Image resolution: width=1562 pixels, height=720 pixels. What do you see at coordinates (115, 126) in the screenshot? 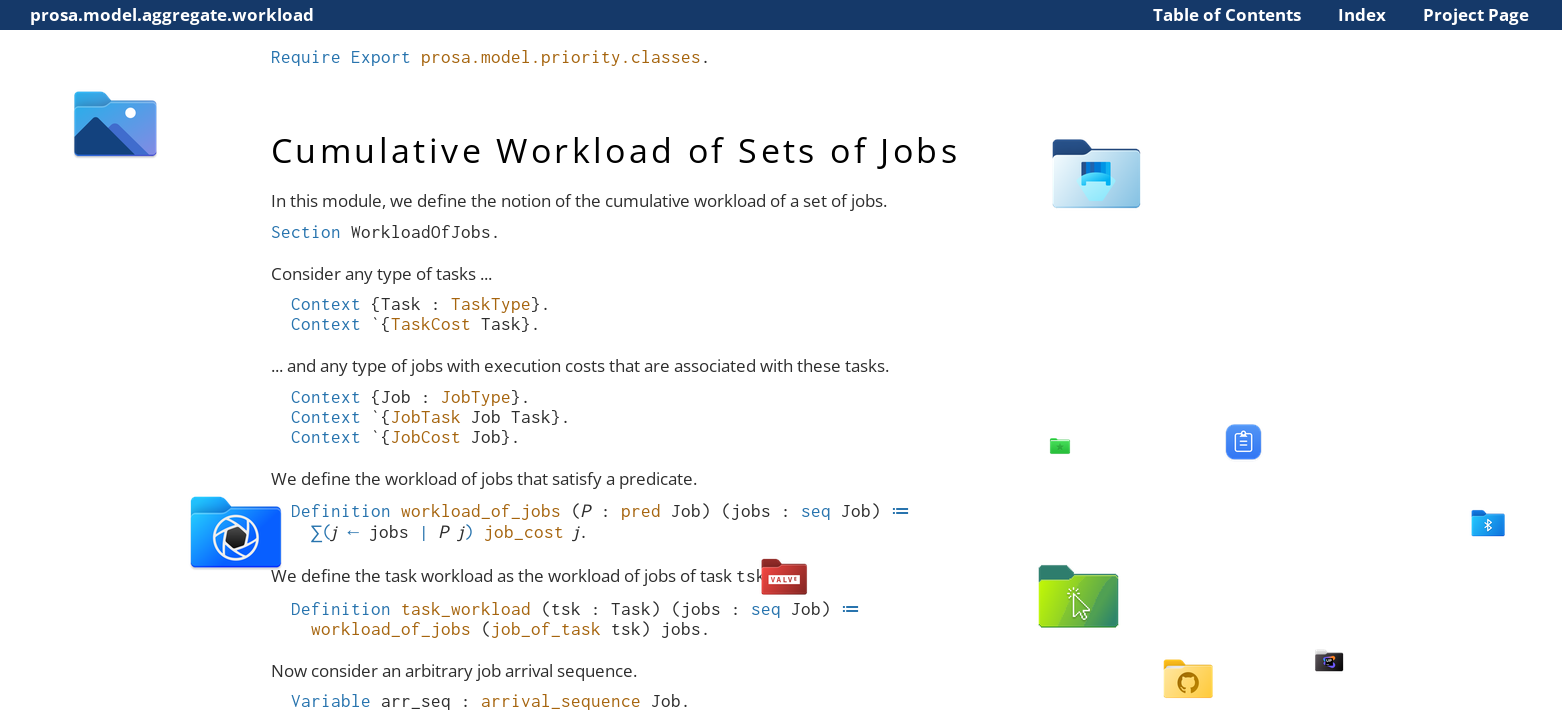
I see `open pictures folder` at bounding box center [115, 126].